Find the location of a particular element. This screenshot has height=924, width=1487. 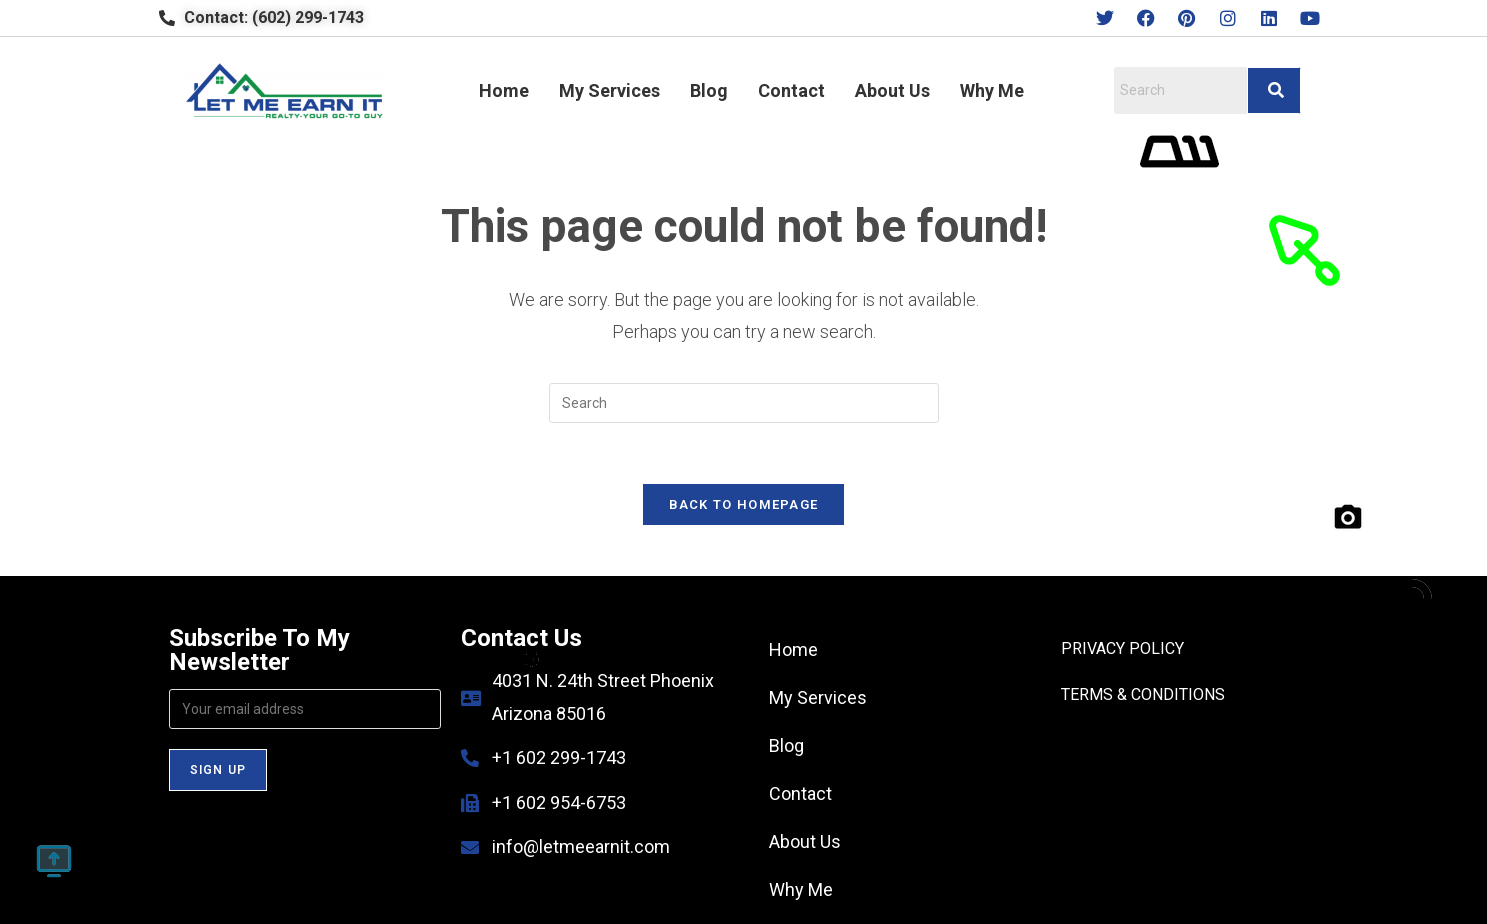

adjust corner radius of a shape or element is located at coordinates (1396, 615).